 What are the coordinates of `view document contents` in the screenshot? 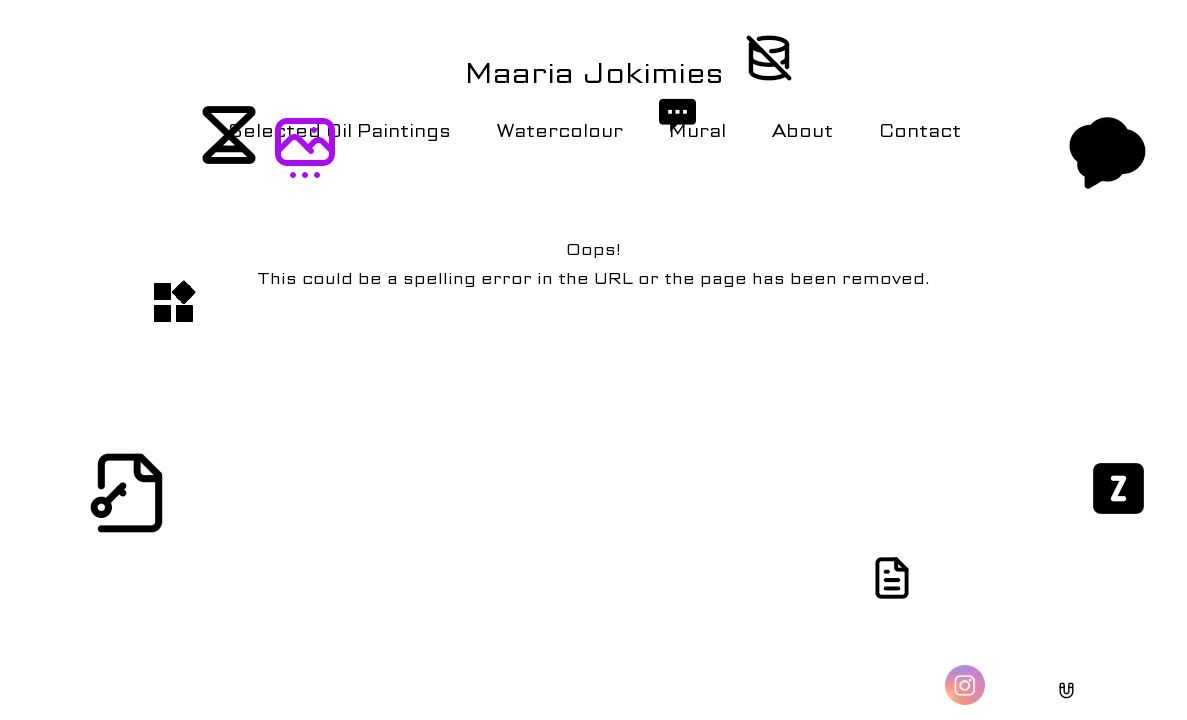 It's located at (892, 578).